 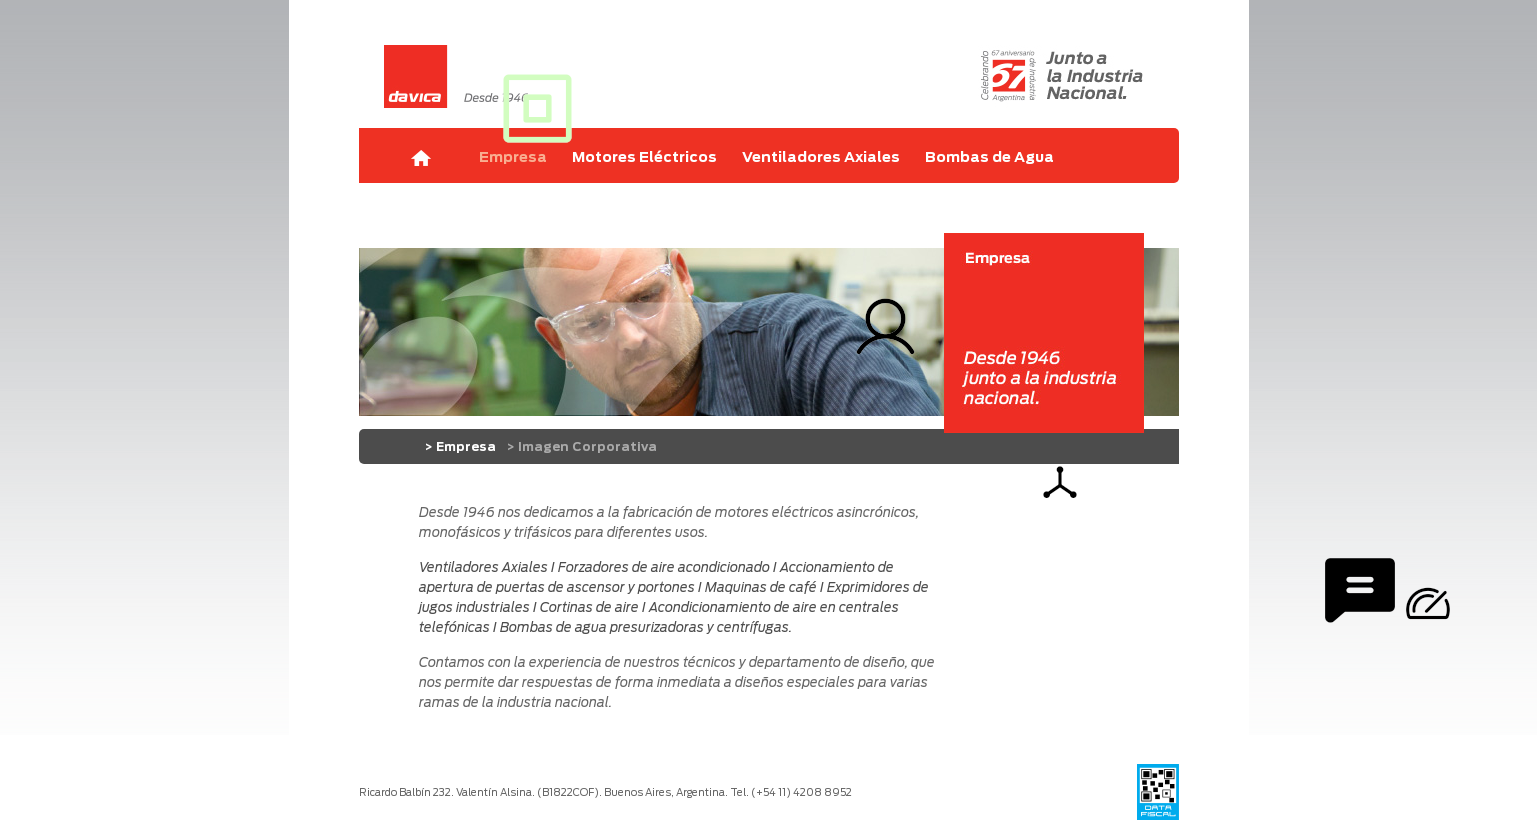 I want to click on open chat or messaging, so click(x=1360, y=585).